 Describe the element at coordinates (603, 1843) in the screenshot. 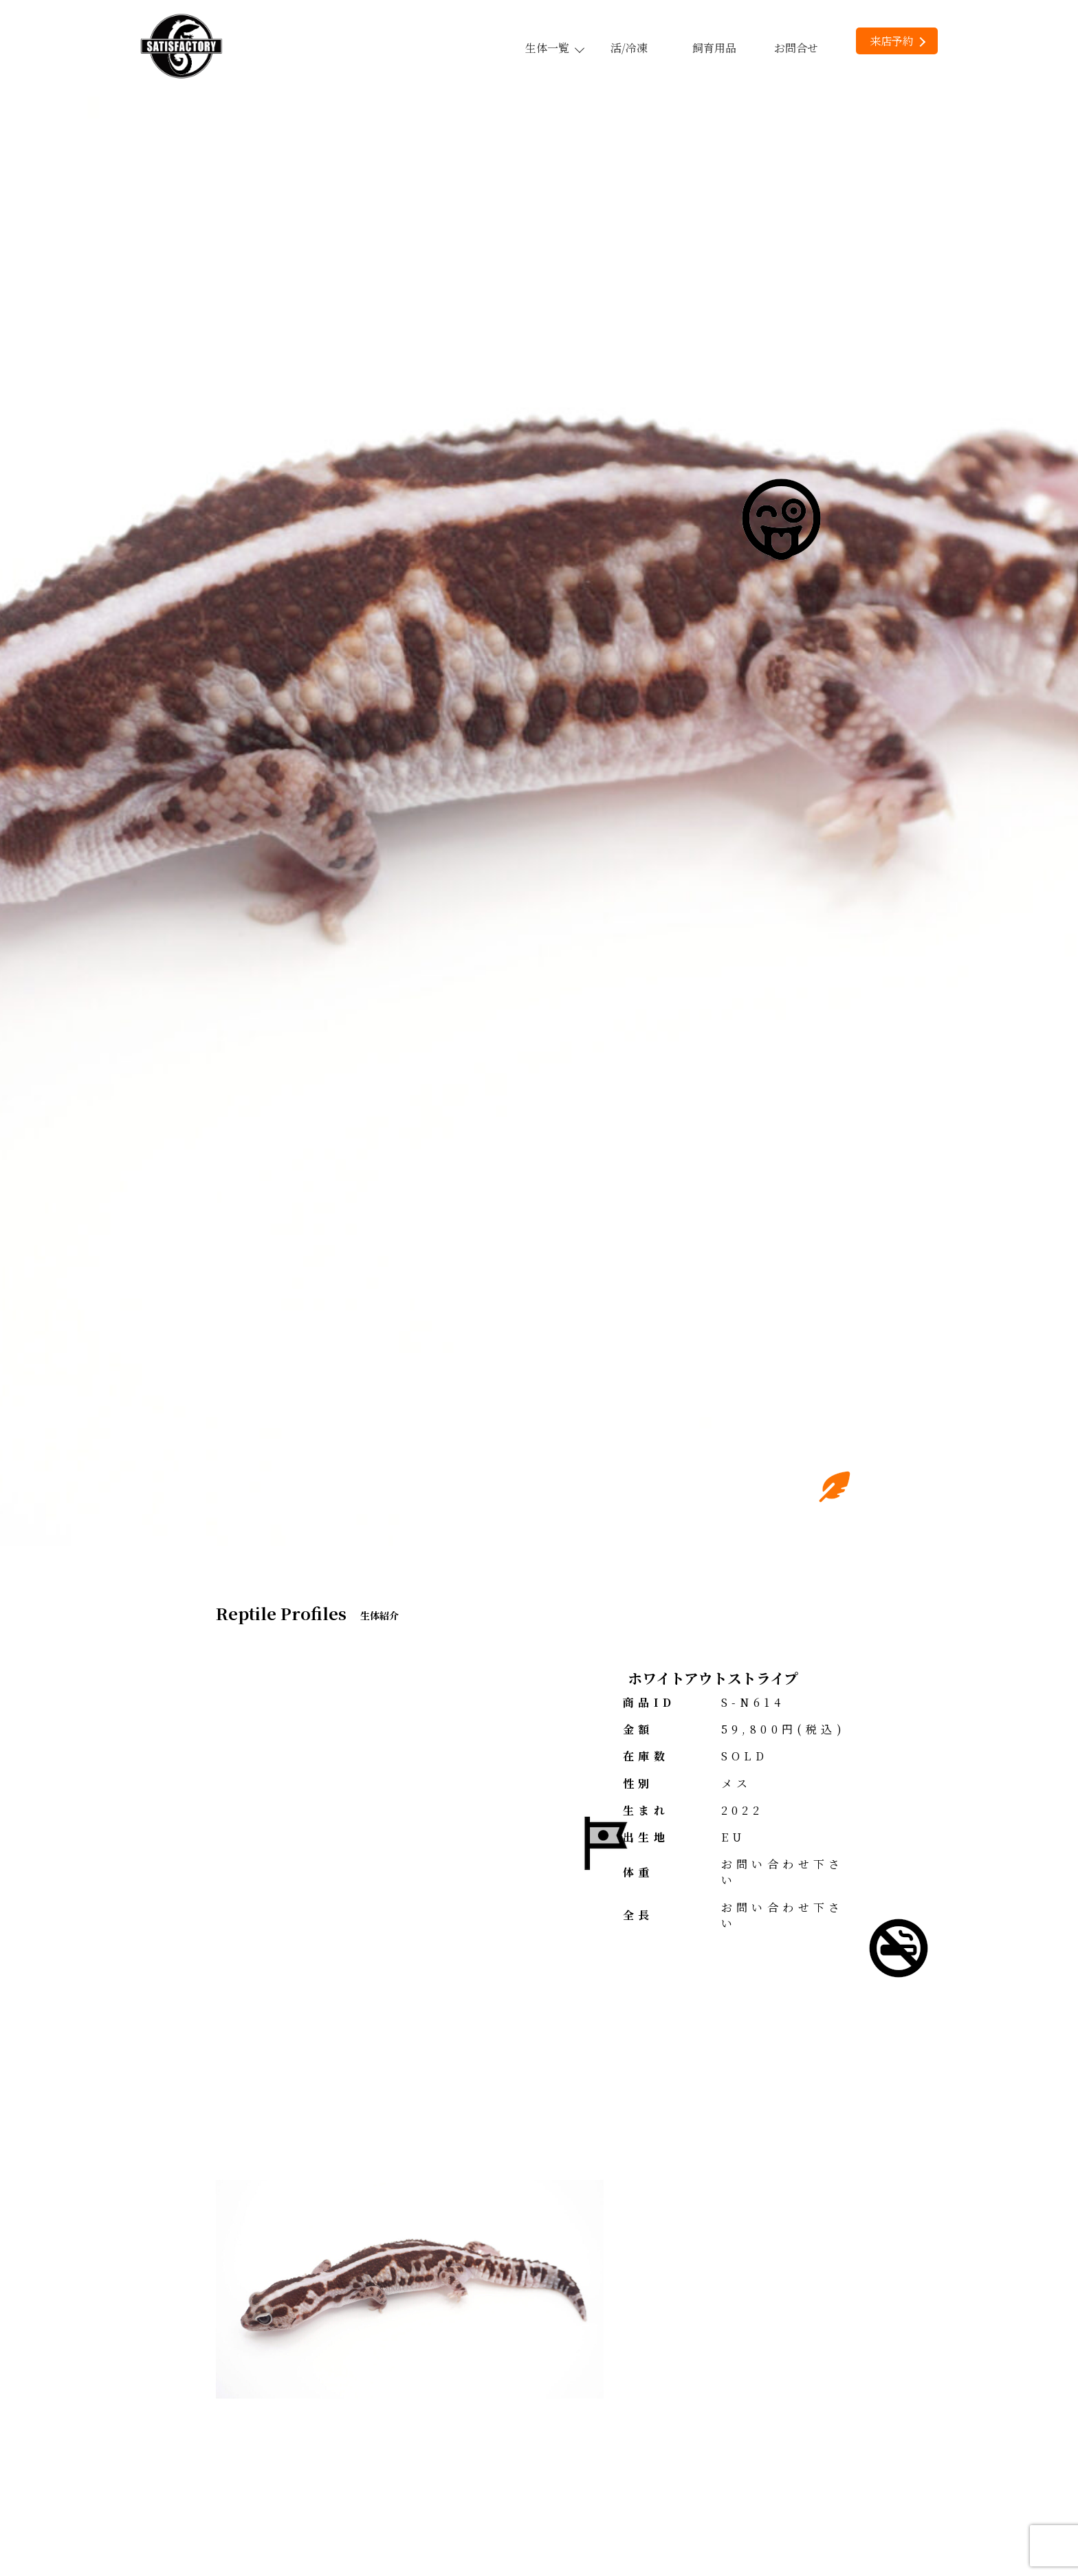

I see `start a guided tour or walkthrough` at that location.